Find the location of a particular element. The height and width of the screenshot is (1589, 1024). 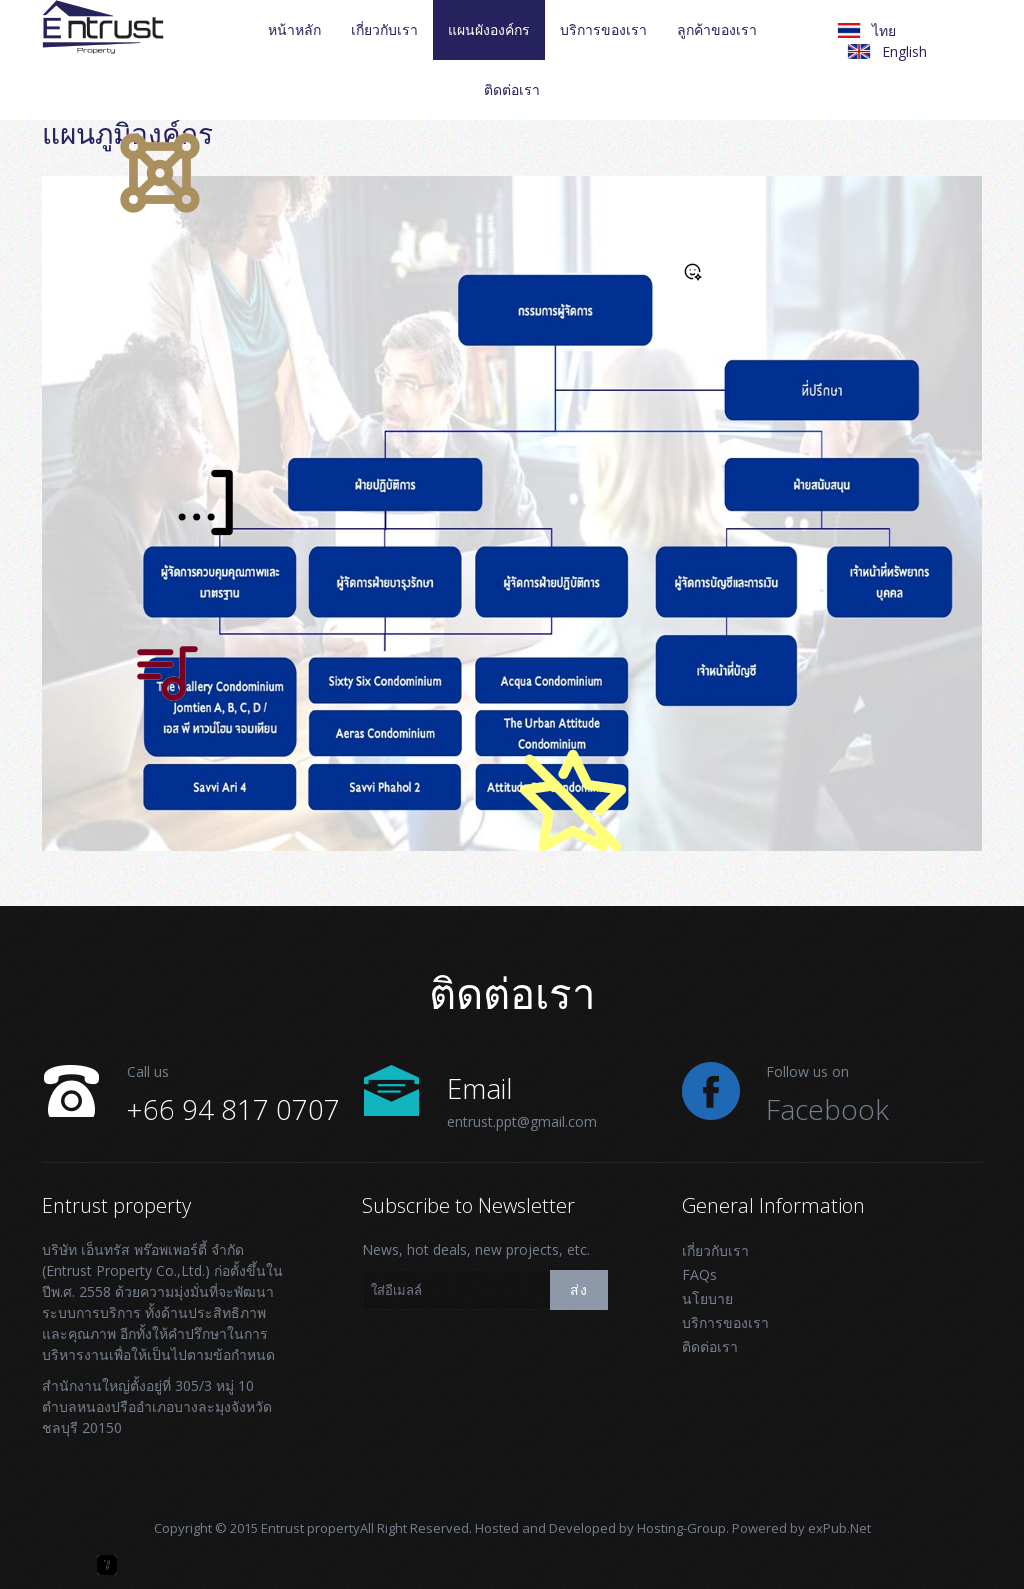

view full network hierarchy is located at coordinates (160, 173).